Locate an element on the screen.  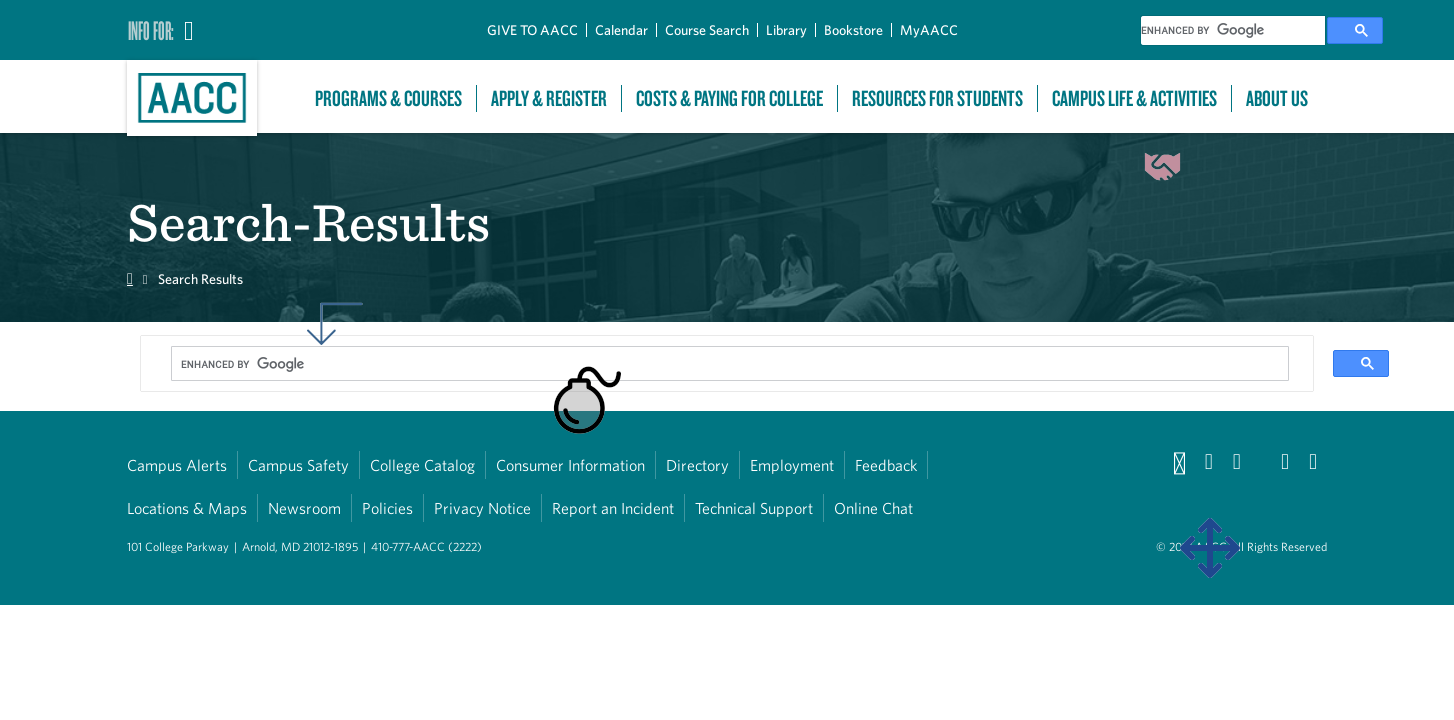
move or reposition an element is located at coordinates (1210, 548).